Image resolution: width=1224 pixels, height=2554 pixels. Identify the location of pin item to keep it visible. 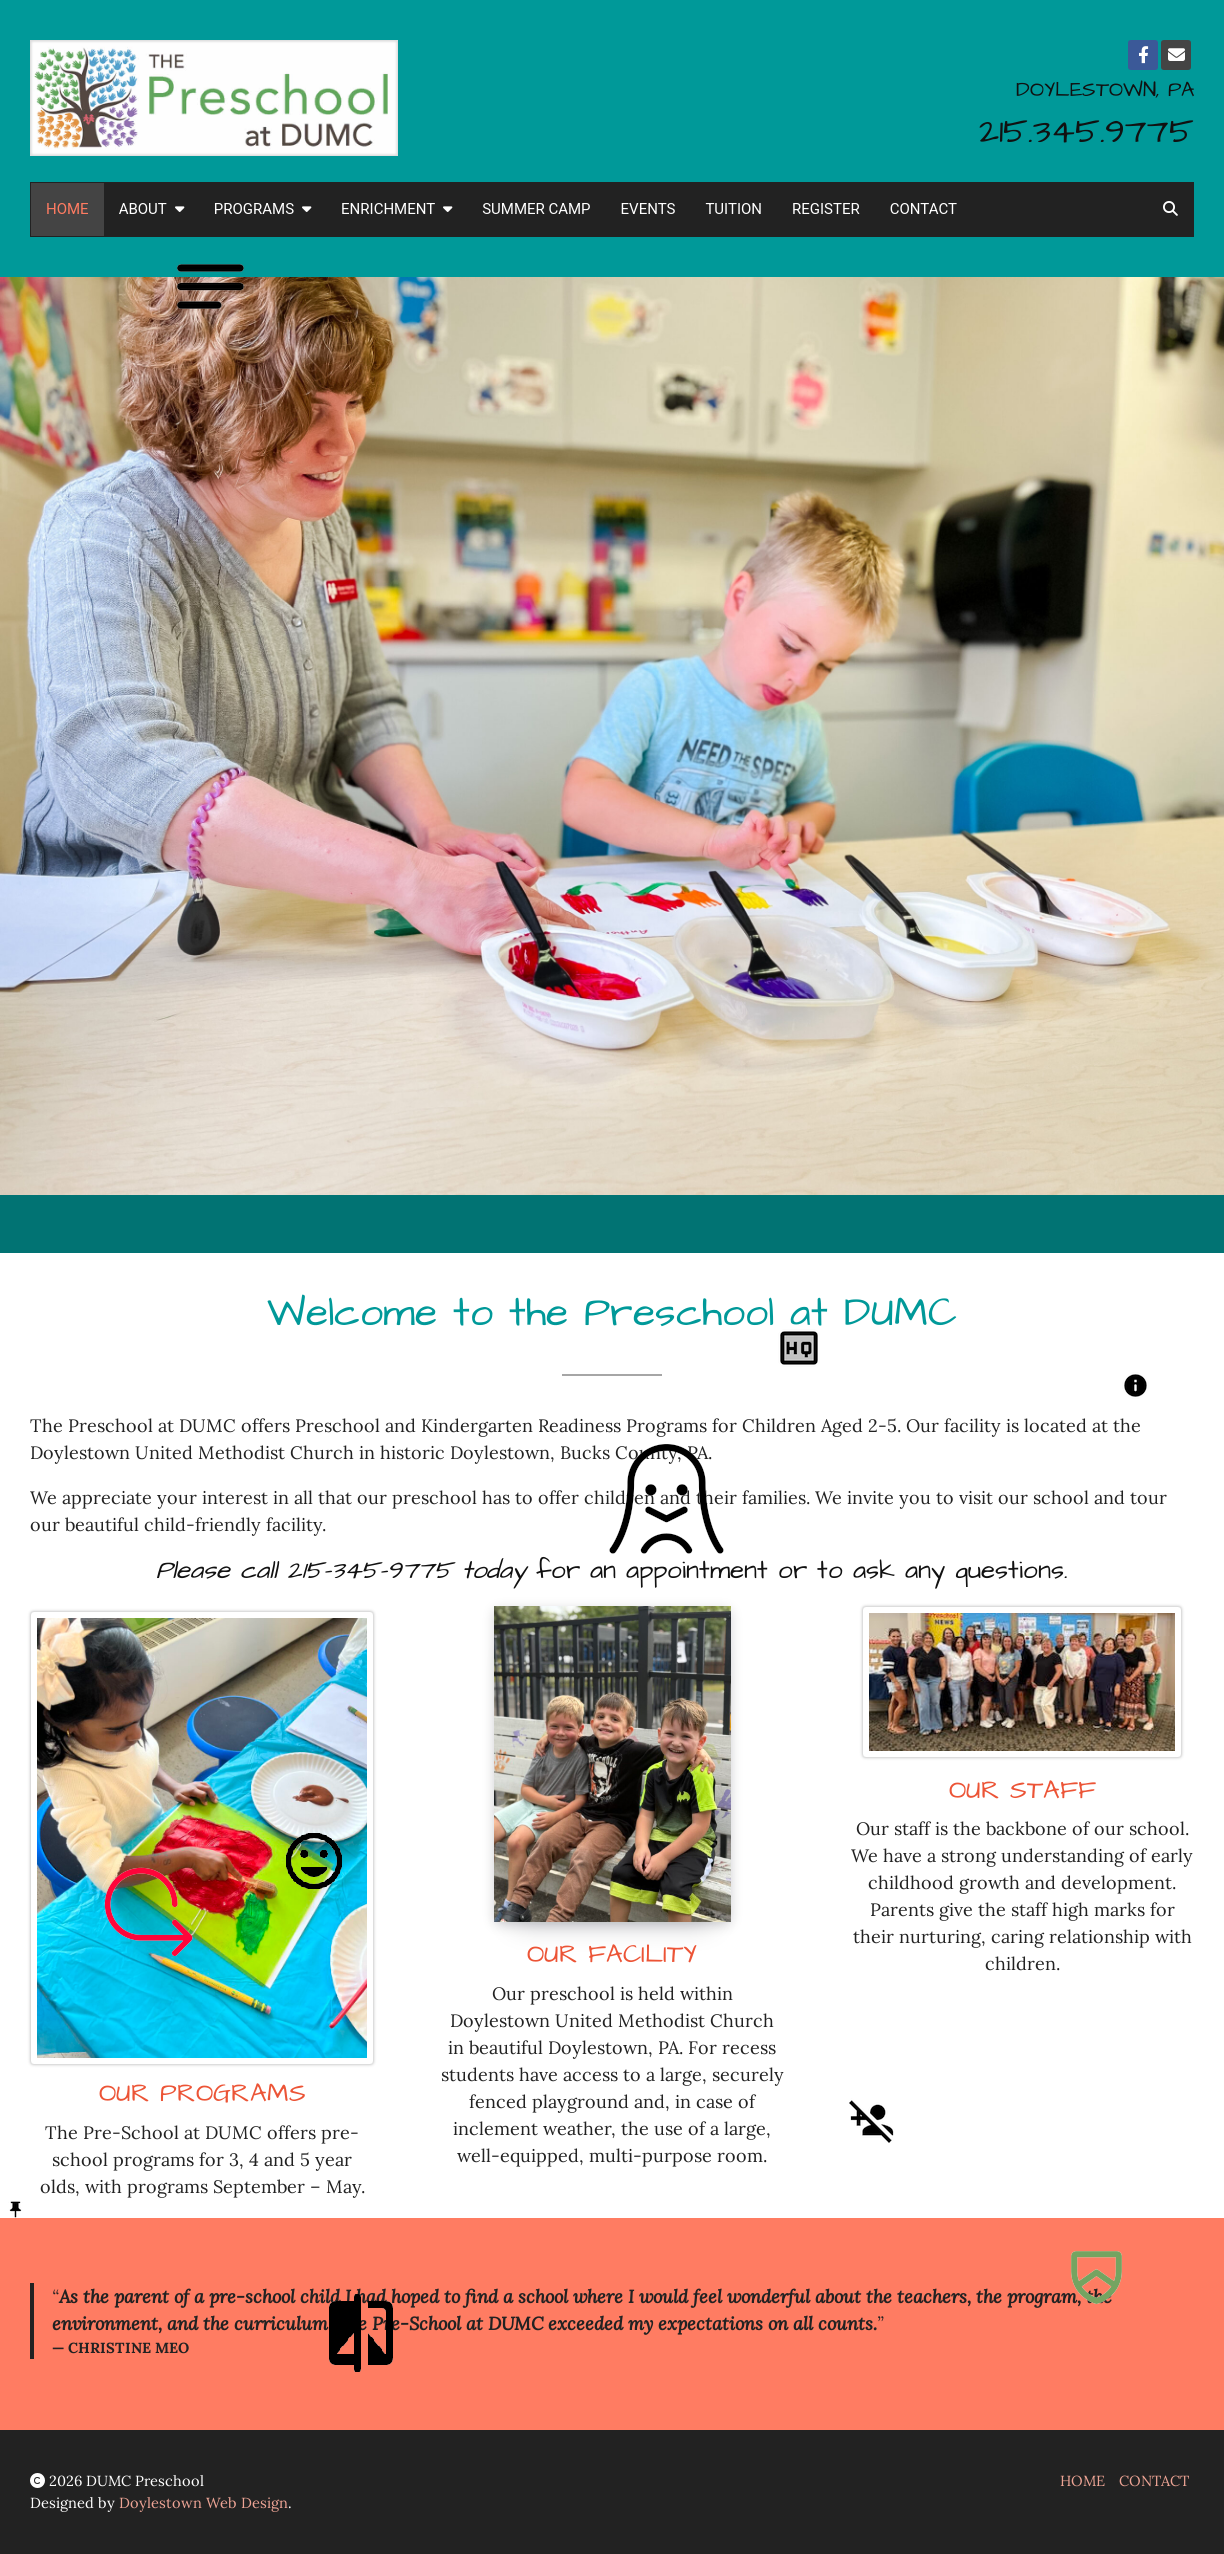
(15, 2209).